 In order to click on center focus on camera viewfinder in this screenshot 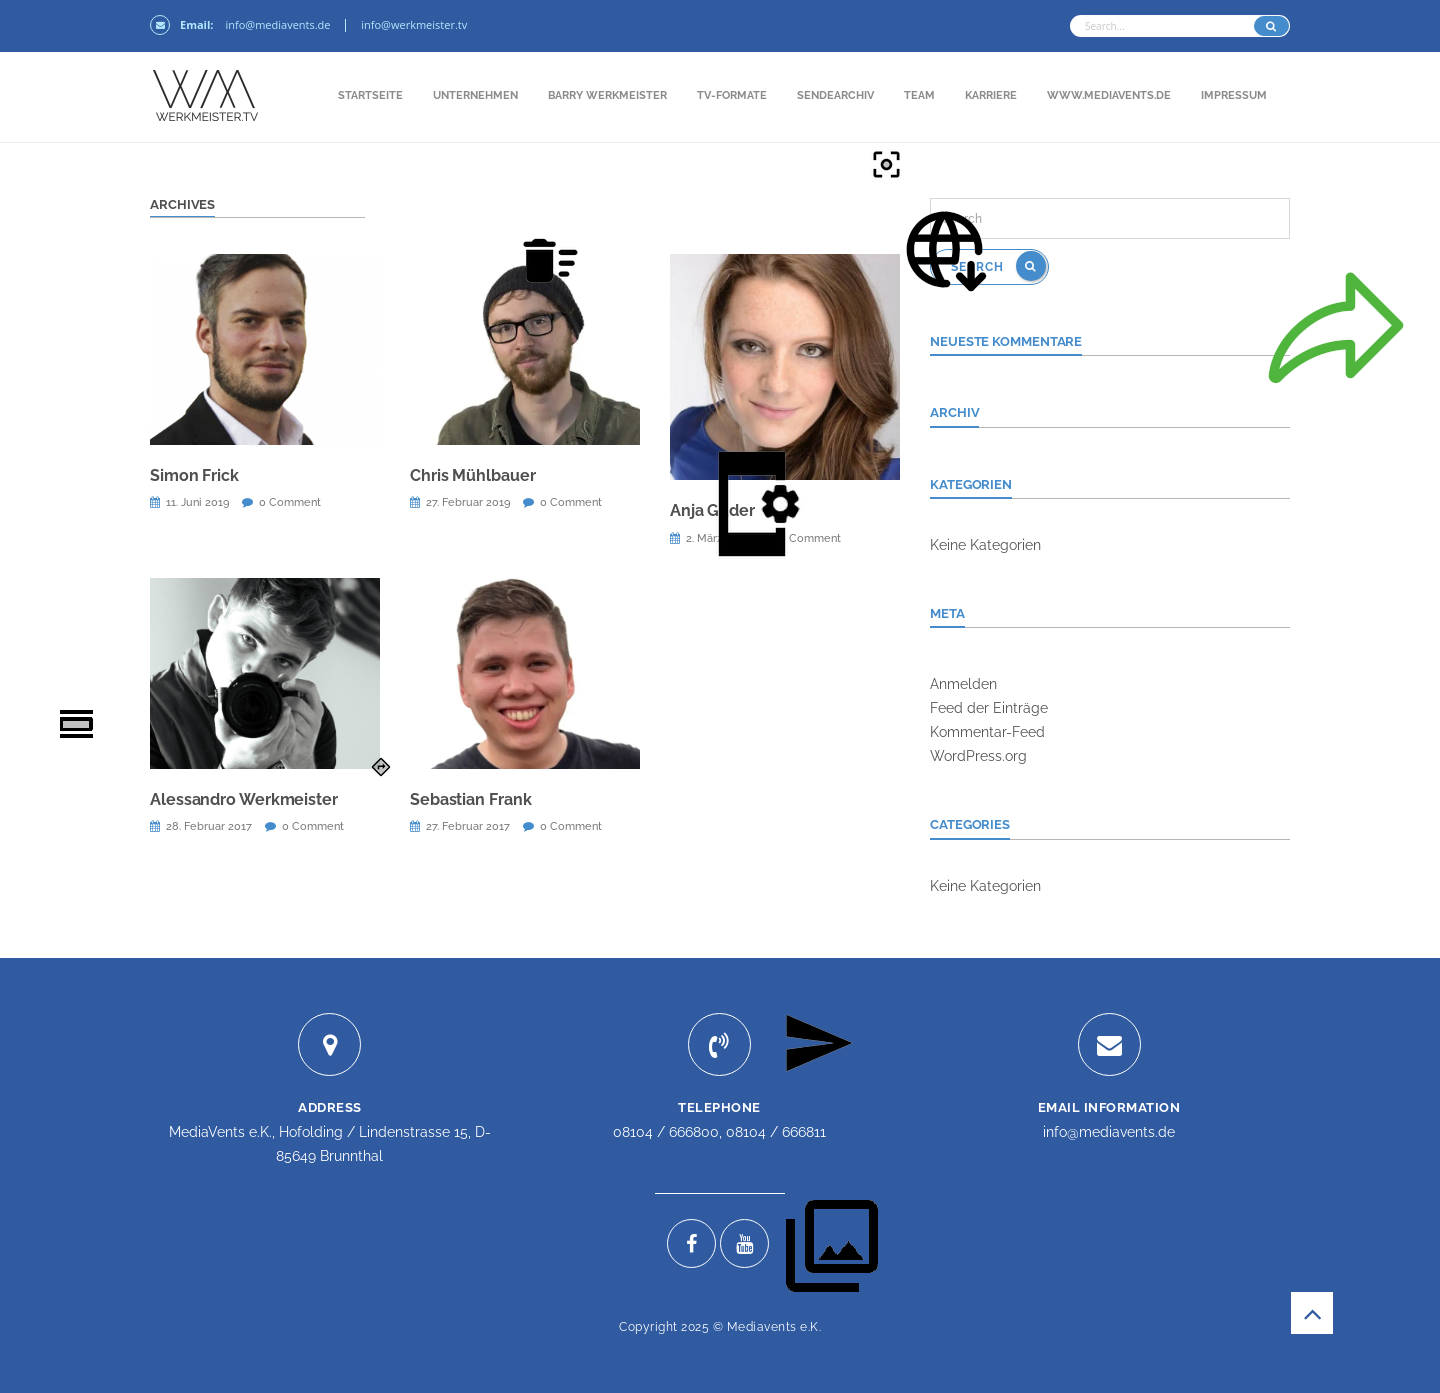, I will do `click(886, 164)`.